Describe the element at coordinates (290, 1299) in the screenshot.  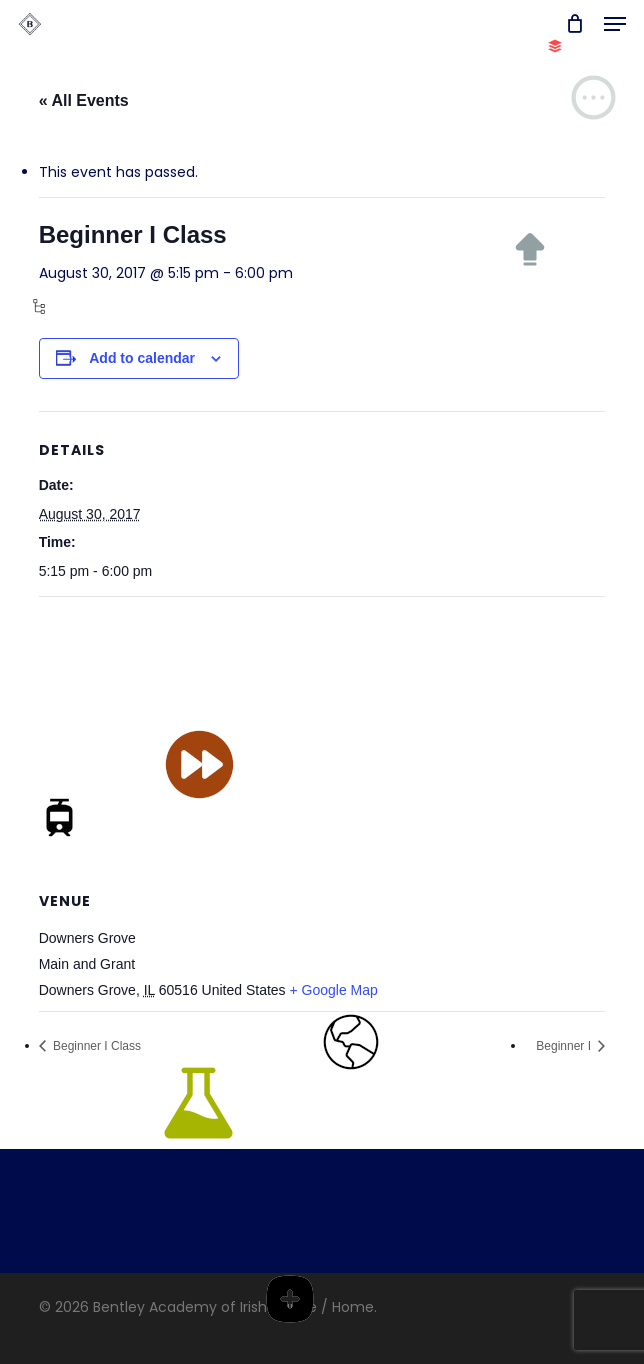
I see `add a new item` at that location.